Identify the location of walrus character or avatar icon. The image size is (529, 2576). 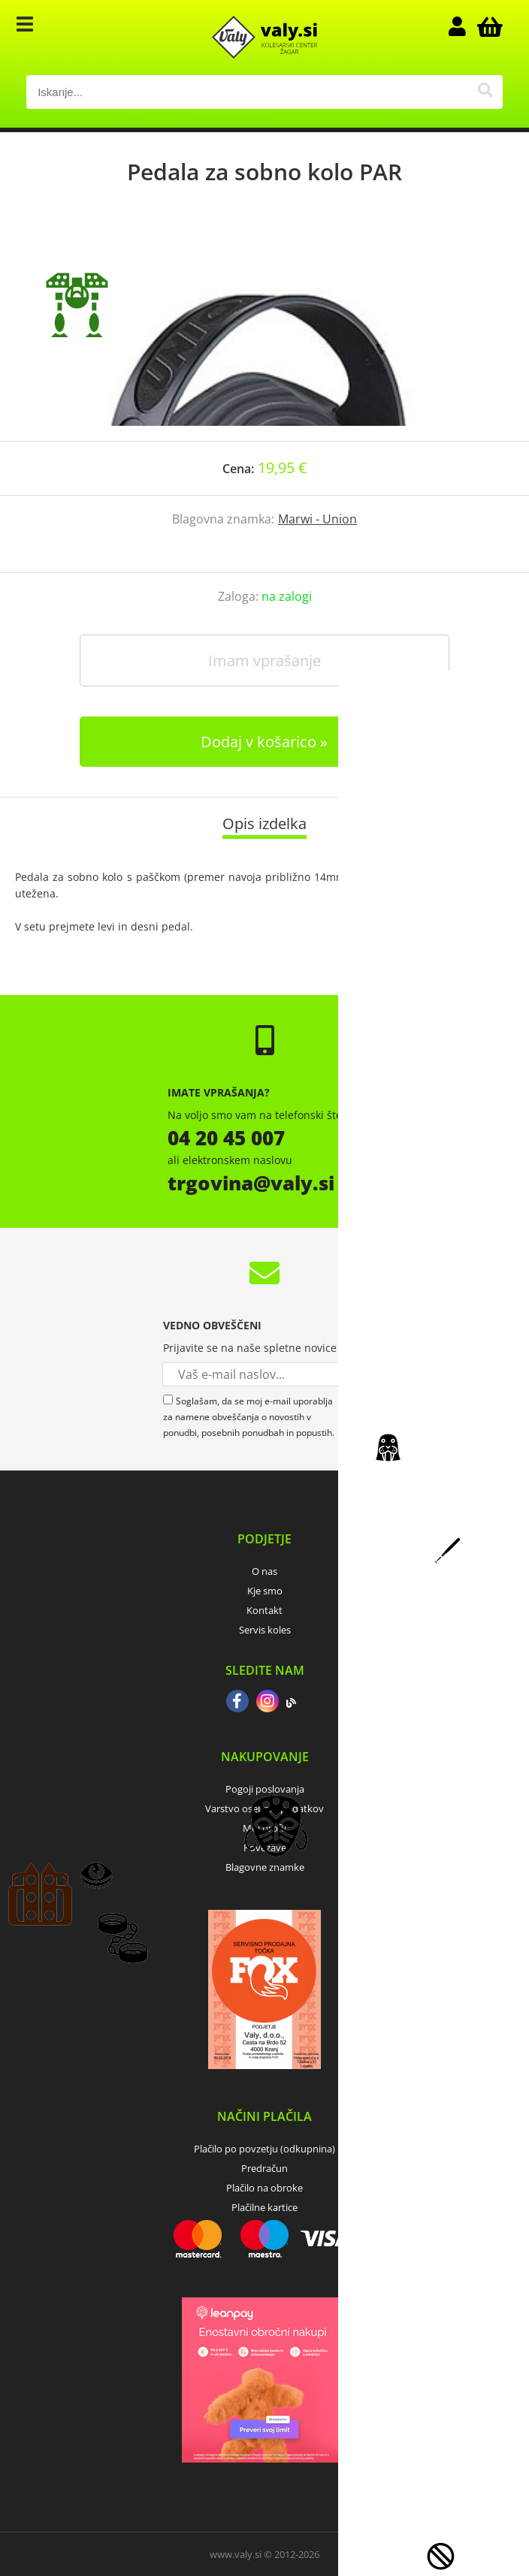
(388, 1447).